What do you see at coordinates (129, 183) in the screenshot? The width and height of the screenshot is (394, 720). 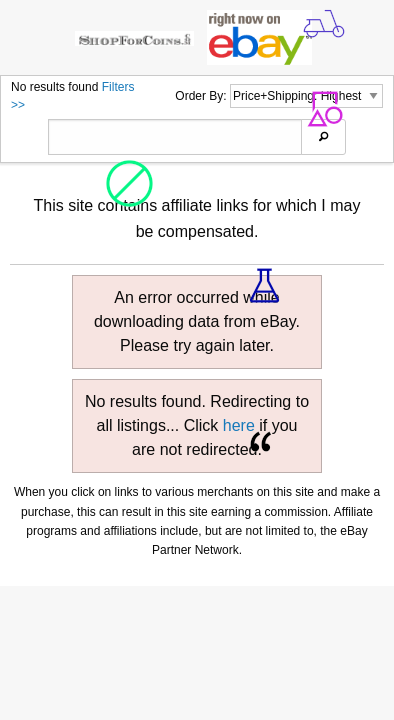 I see `indicates a blocked or prohibited action` at bounding box center [129, 183].